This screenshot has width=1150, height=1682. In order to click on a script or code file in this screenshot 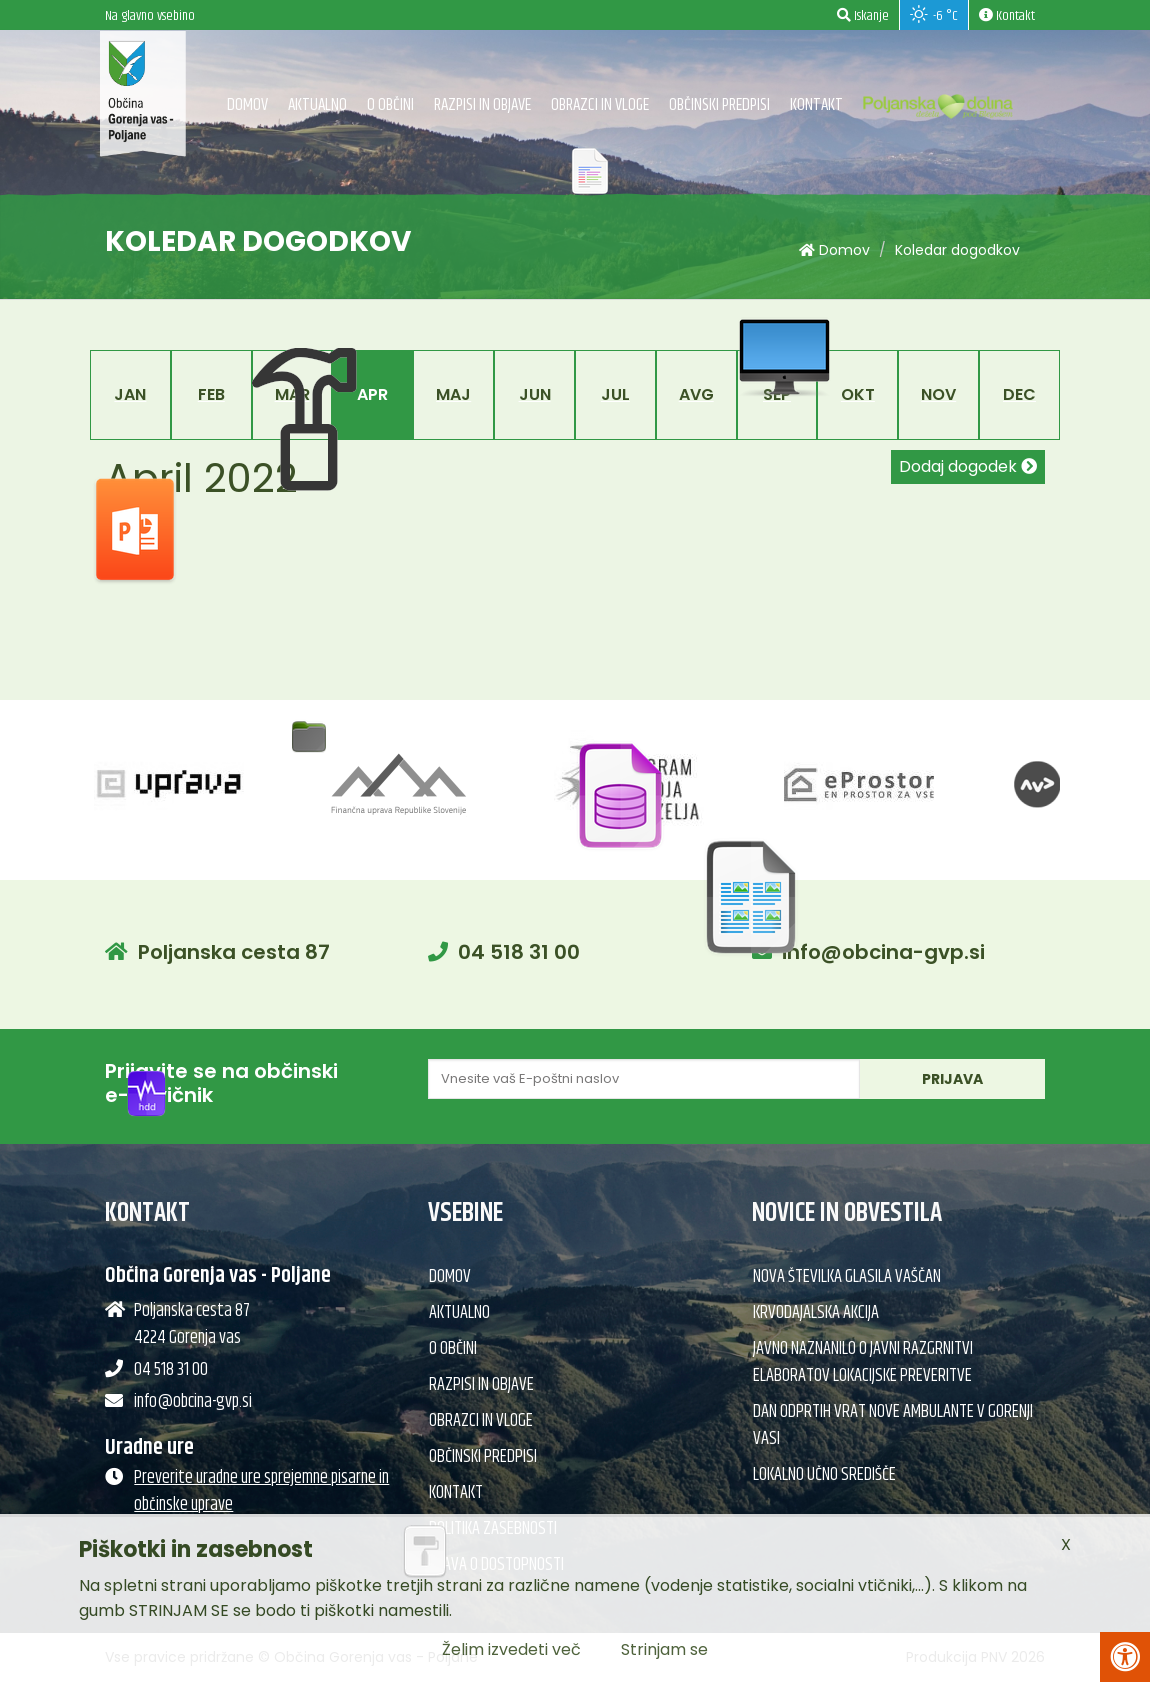, I will do `click(590, 171)`.